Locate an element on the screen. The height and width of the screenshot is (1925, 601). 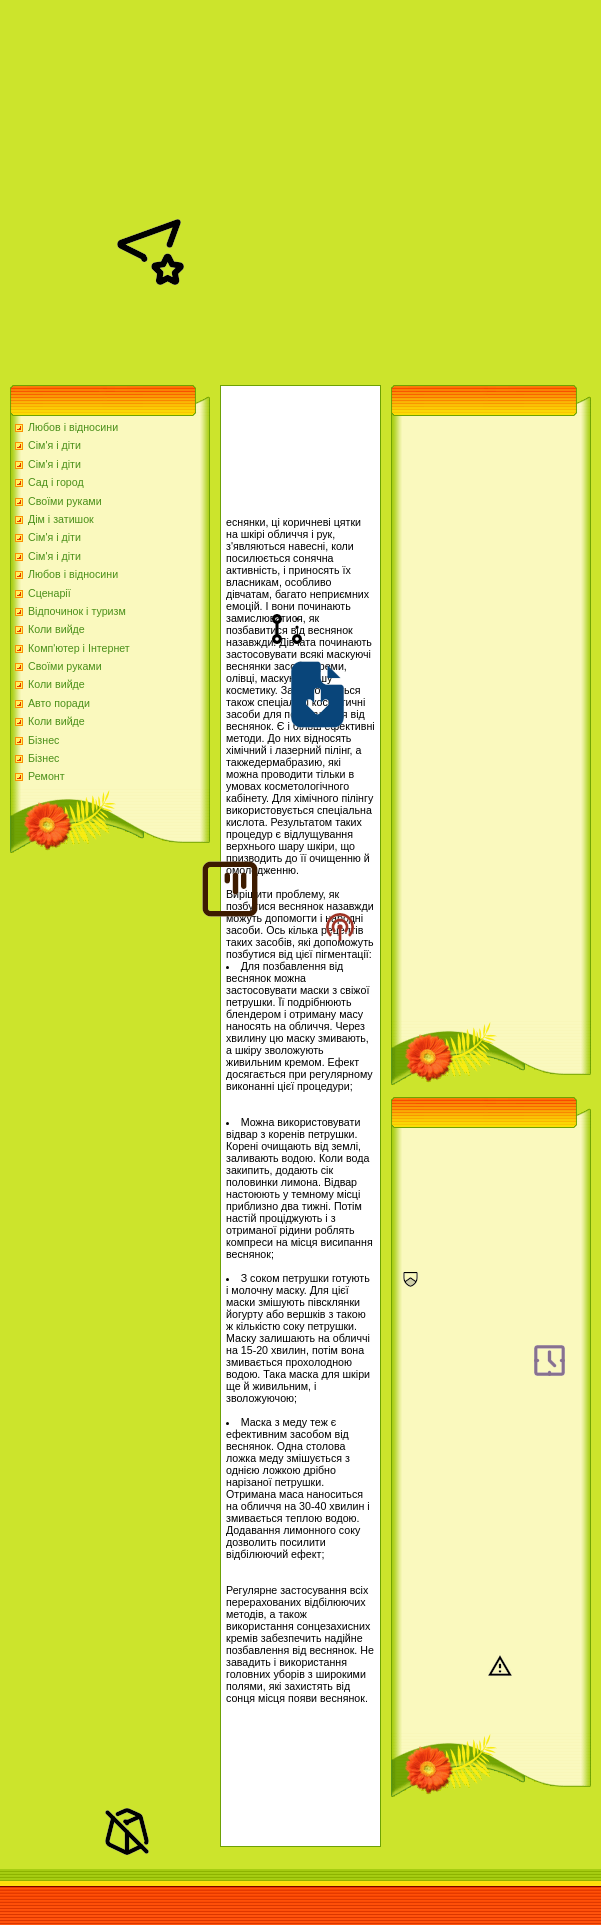
download a file is located at coordinates (317, 694).